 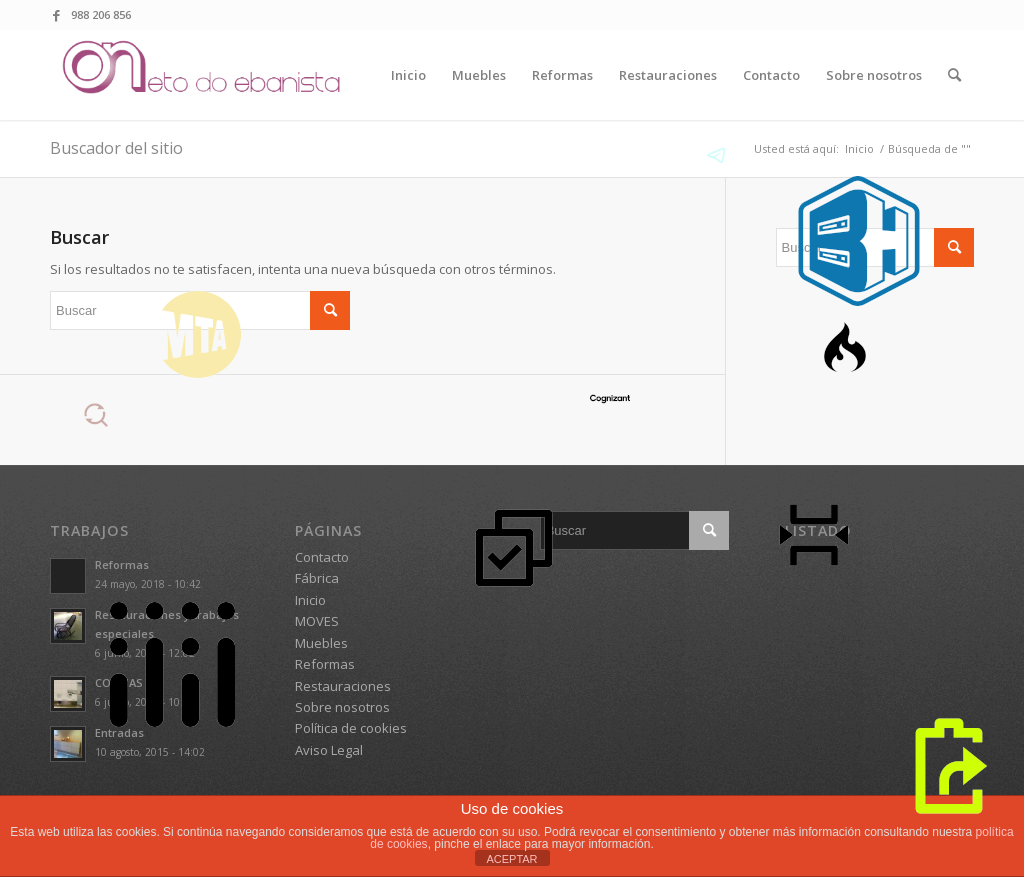 What do you see at coordinates (172, 664) in the screenshot?
I see `plotly data visualization platform logo` at bounding box center [172, 664].